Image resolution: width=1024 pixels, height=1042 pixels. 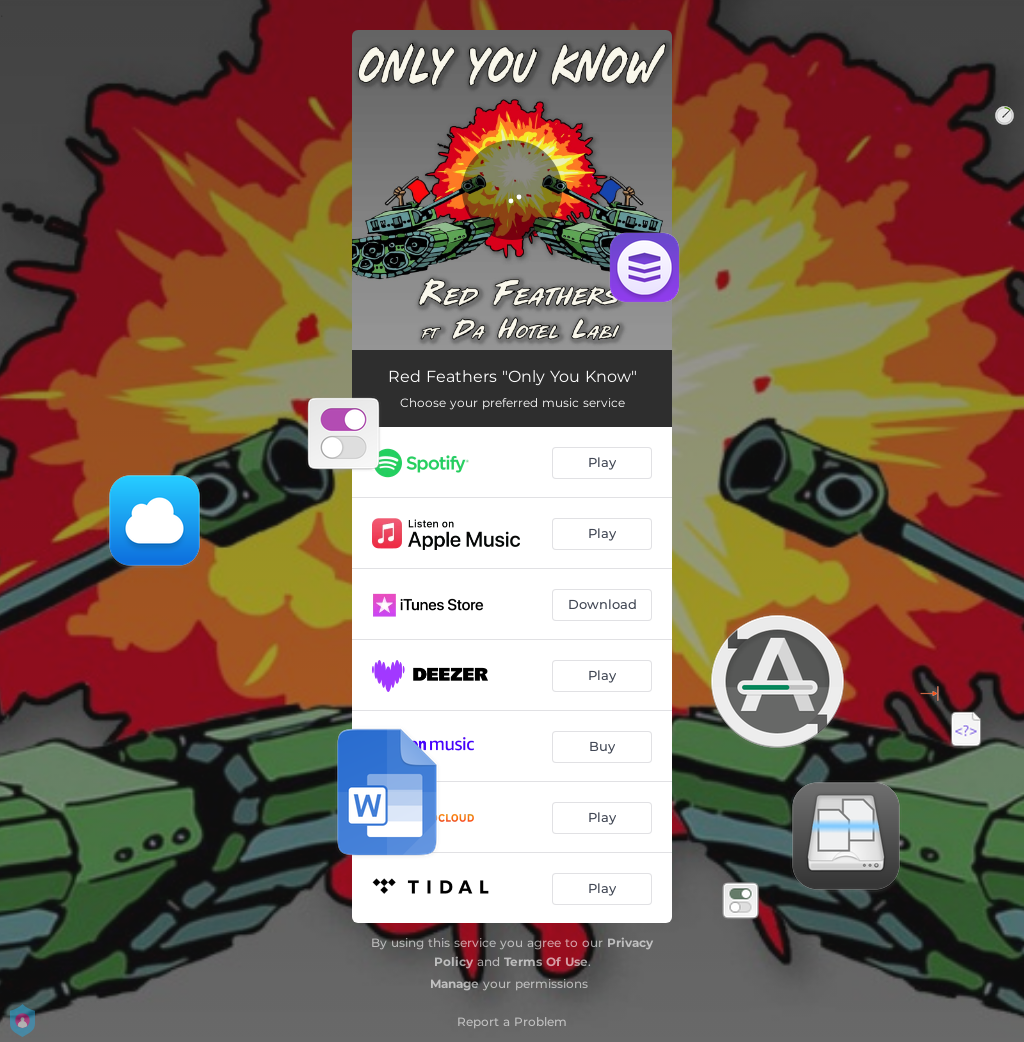 I want to click on open a php source code file, so click(x=966, y=729).